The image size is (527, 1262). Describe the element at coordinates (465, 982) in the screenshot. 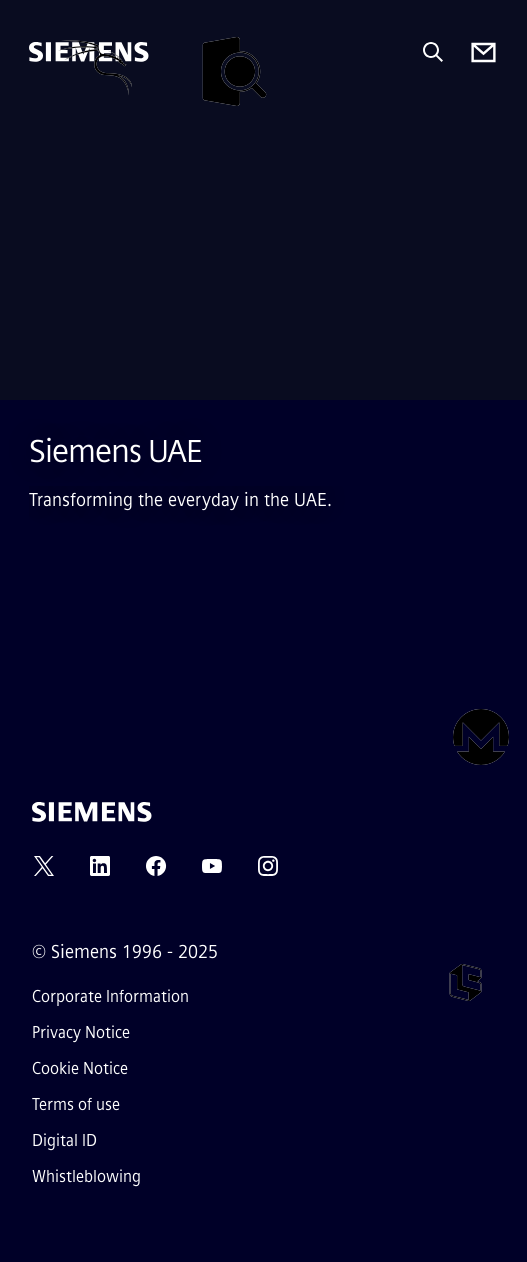

I see `loot crate subscription service logo` at that location.